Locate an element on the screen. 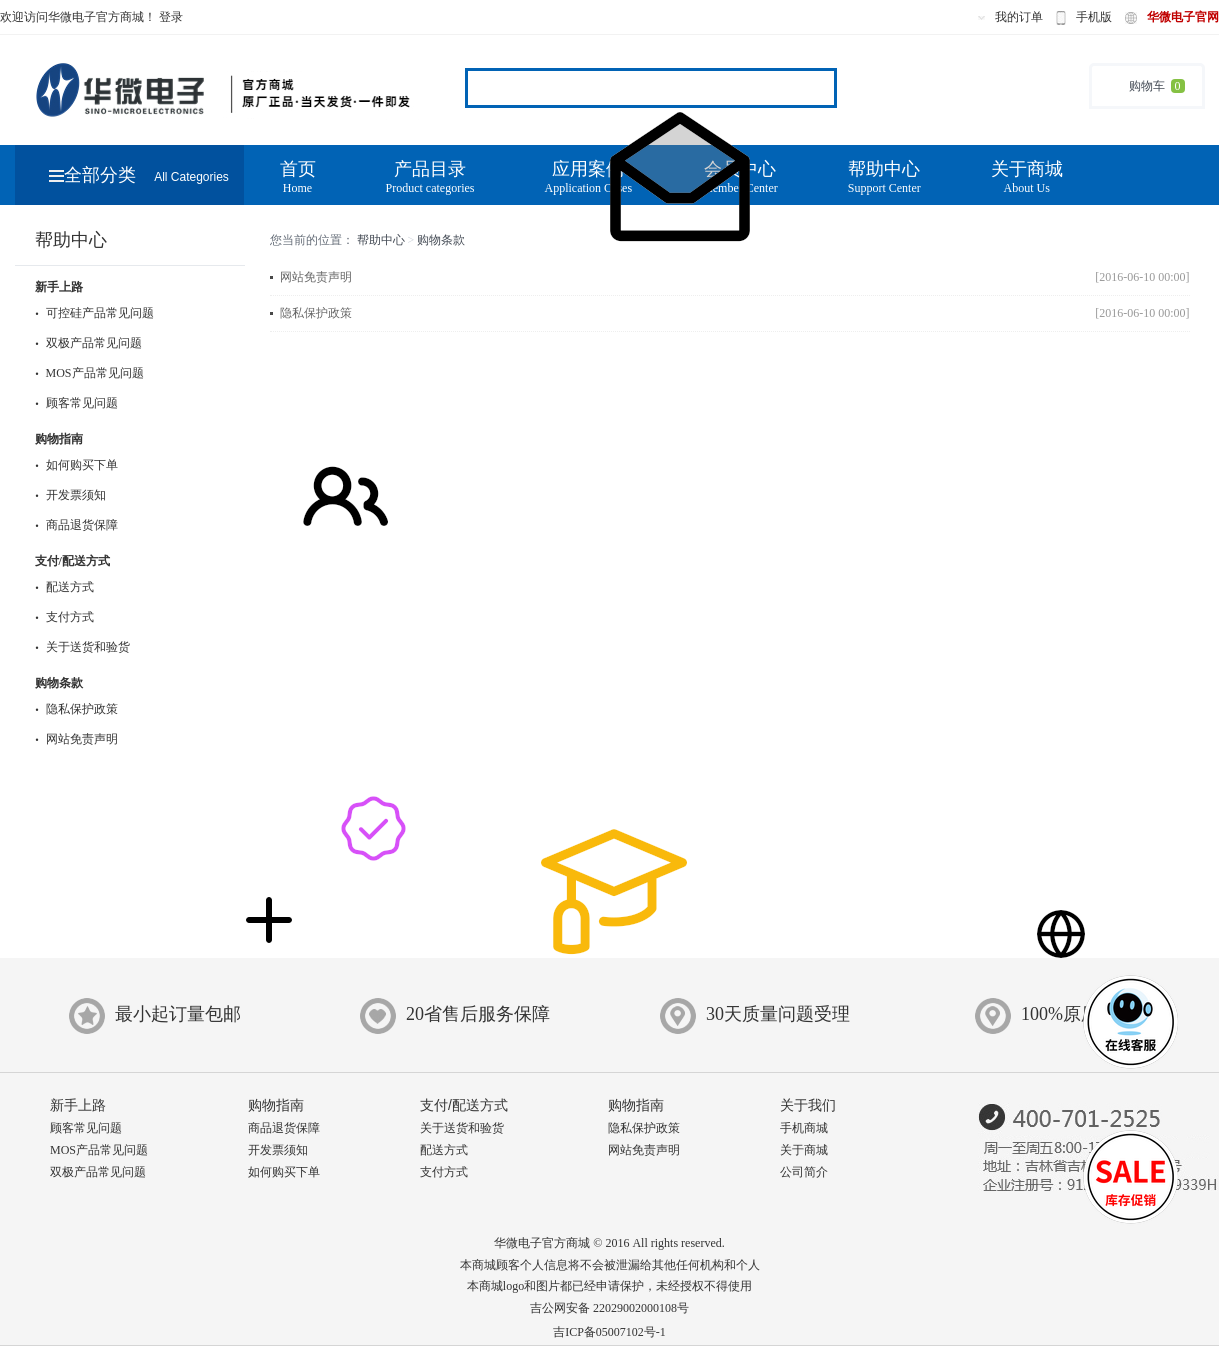 This screenshot has height=1346, width=1219. view team members or collaborators is located at coordinates (346, 499).